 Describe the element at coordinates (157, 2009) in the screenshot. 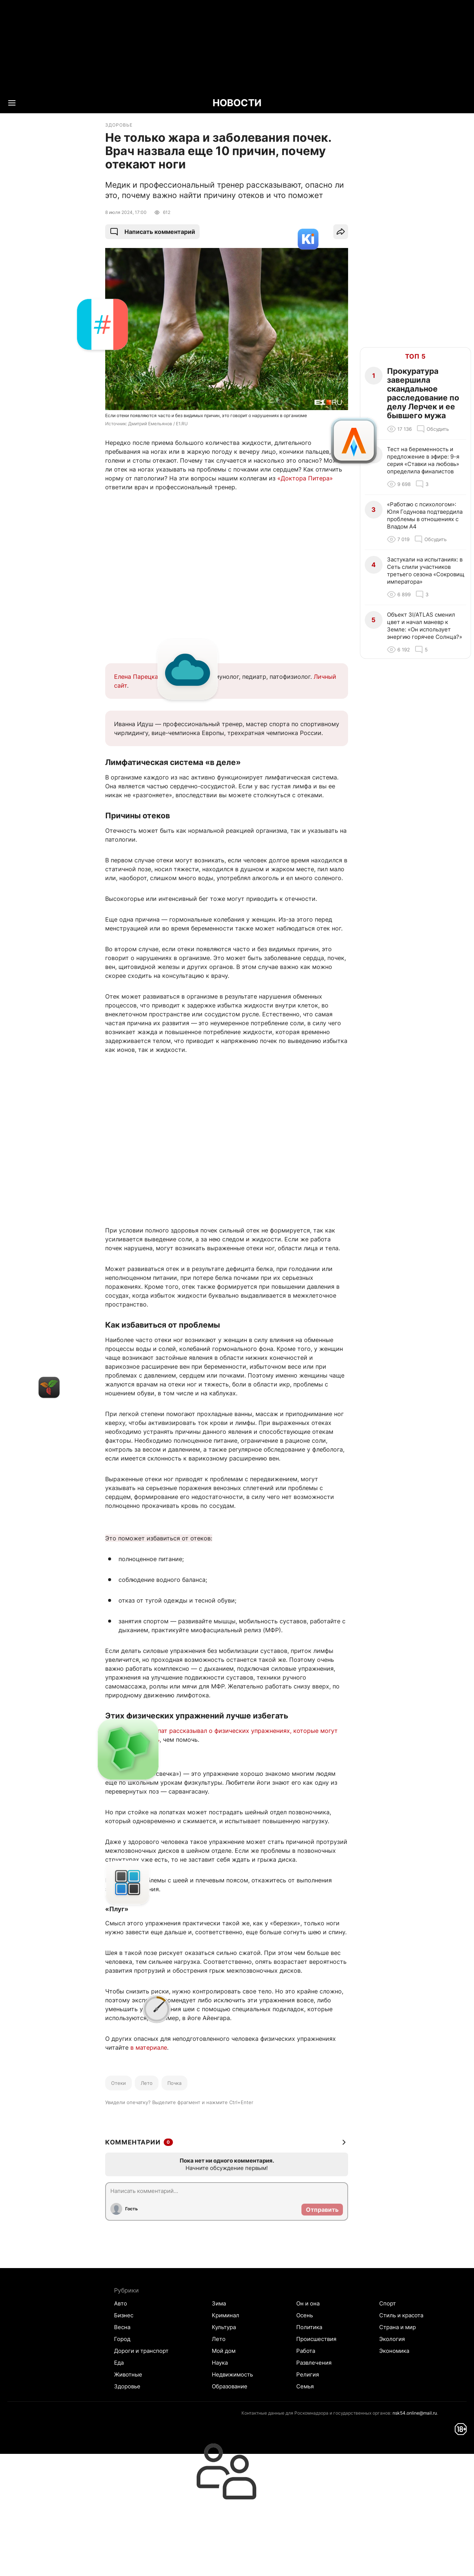

I see `open system profiler application` at that location.